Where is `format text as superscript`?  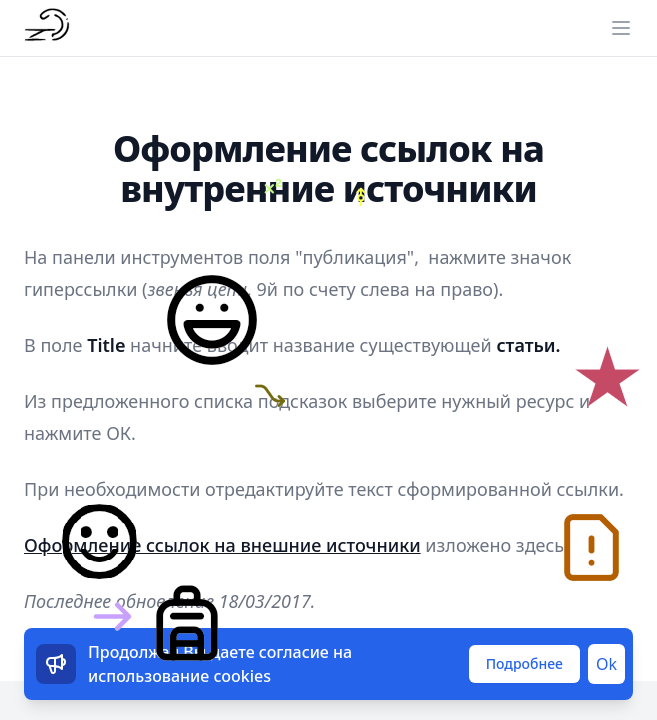 format text as superscript is located at coordinates (273, 186).